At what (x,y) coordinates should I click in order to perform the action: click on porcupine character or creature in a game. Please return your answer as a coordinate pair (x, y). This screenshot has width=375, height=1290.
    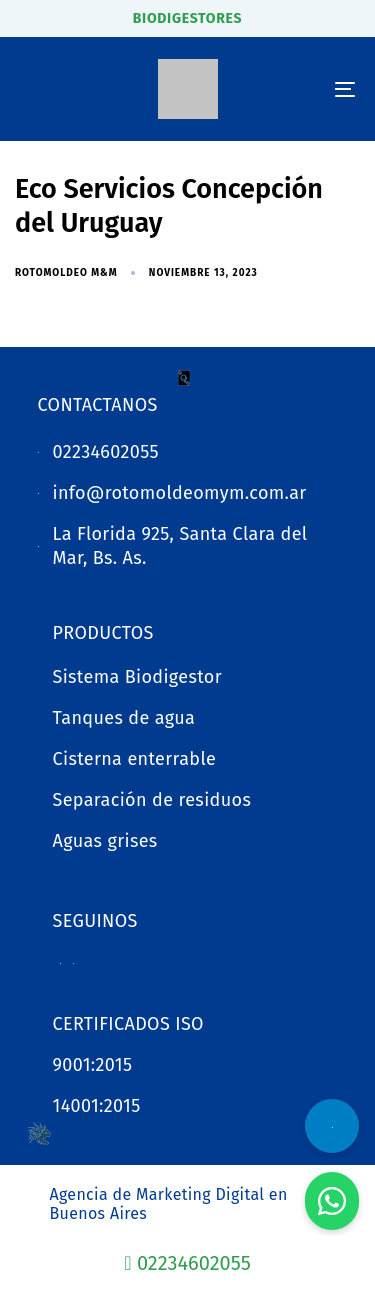
    Looking at the image, I should click on (39, 1133).